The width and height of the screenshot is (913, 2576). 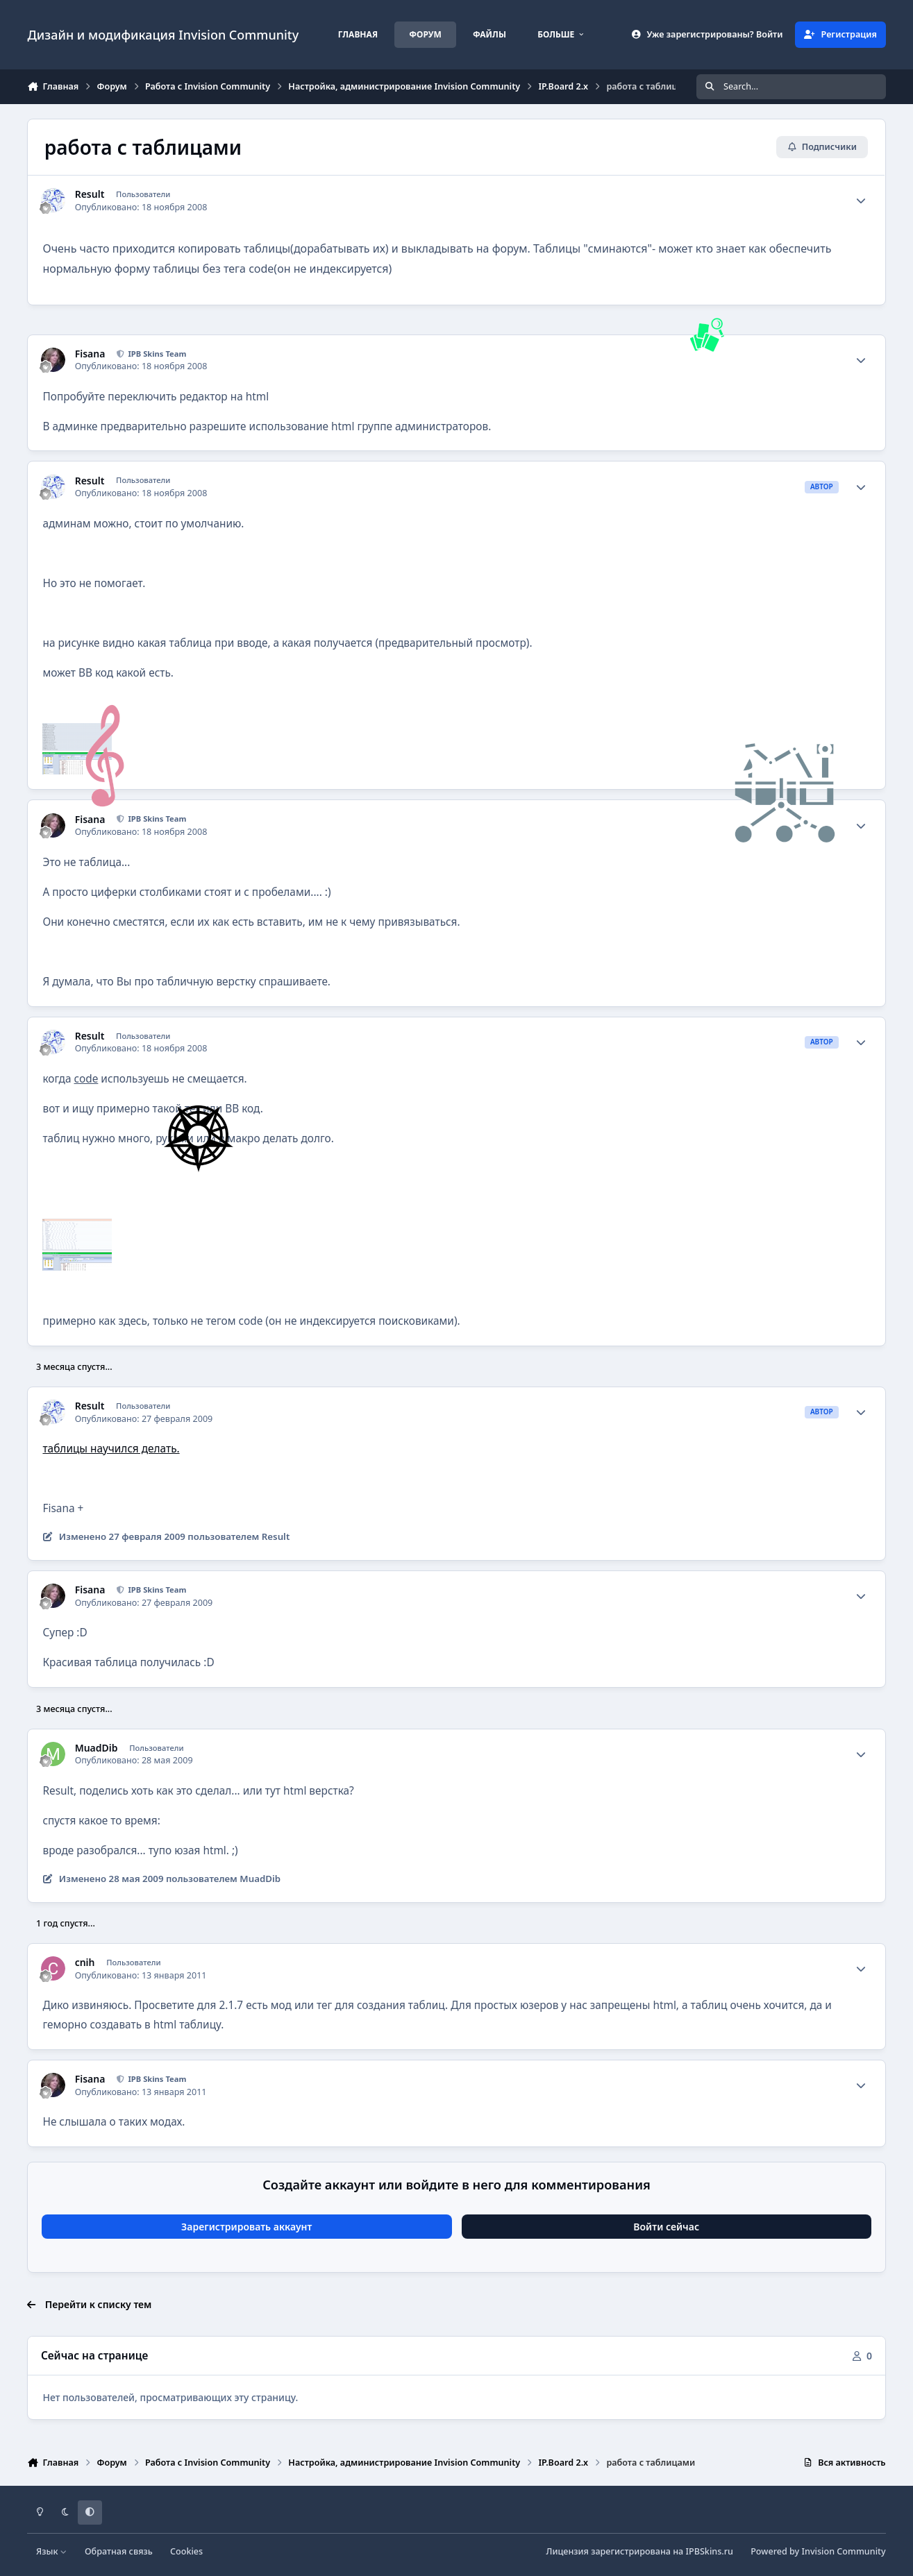 What do you see at coordinates (105, 756) in the screenshot?
I see `access music or audio settings` at bounding box center [105, 756].